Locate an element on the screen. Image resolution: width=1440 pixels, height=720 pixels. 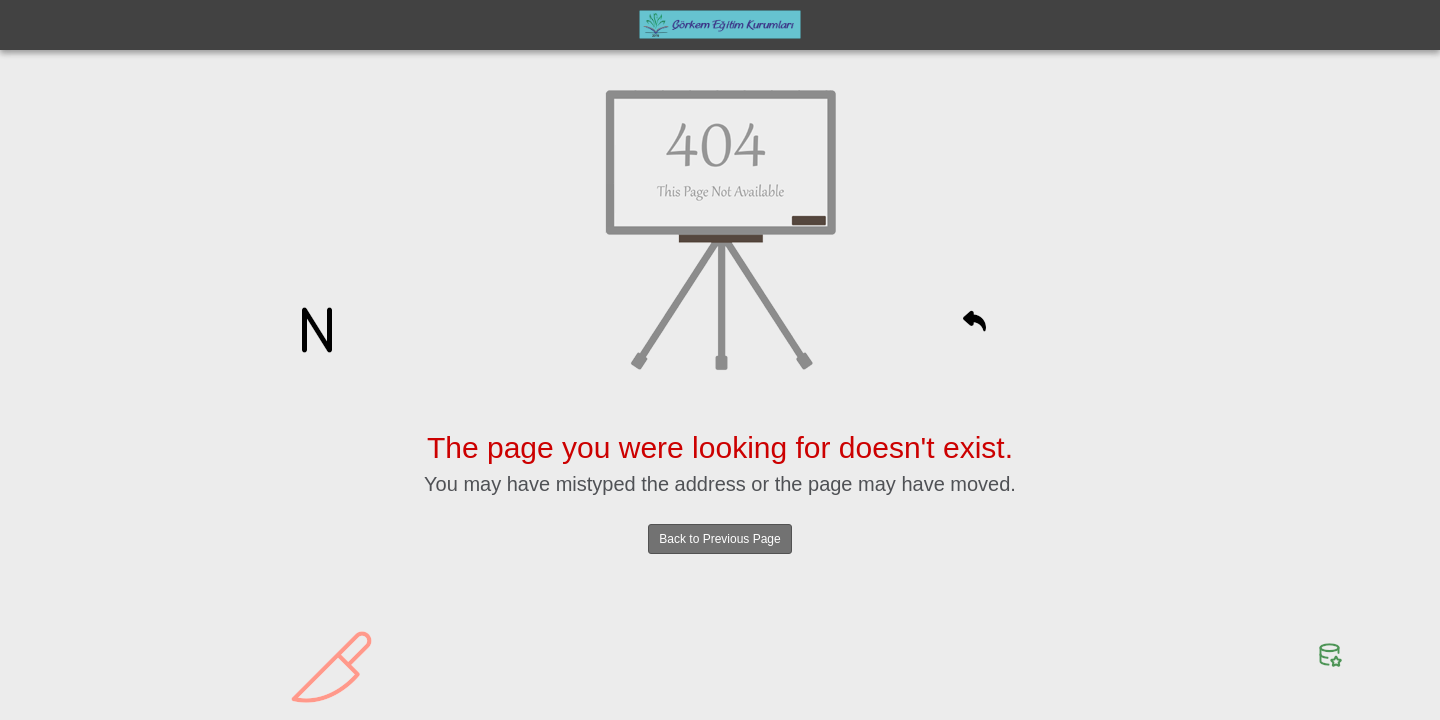
indicates an item or option starting with the letter N is located at coordinates (317, 330).